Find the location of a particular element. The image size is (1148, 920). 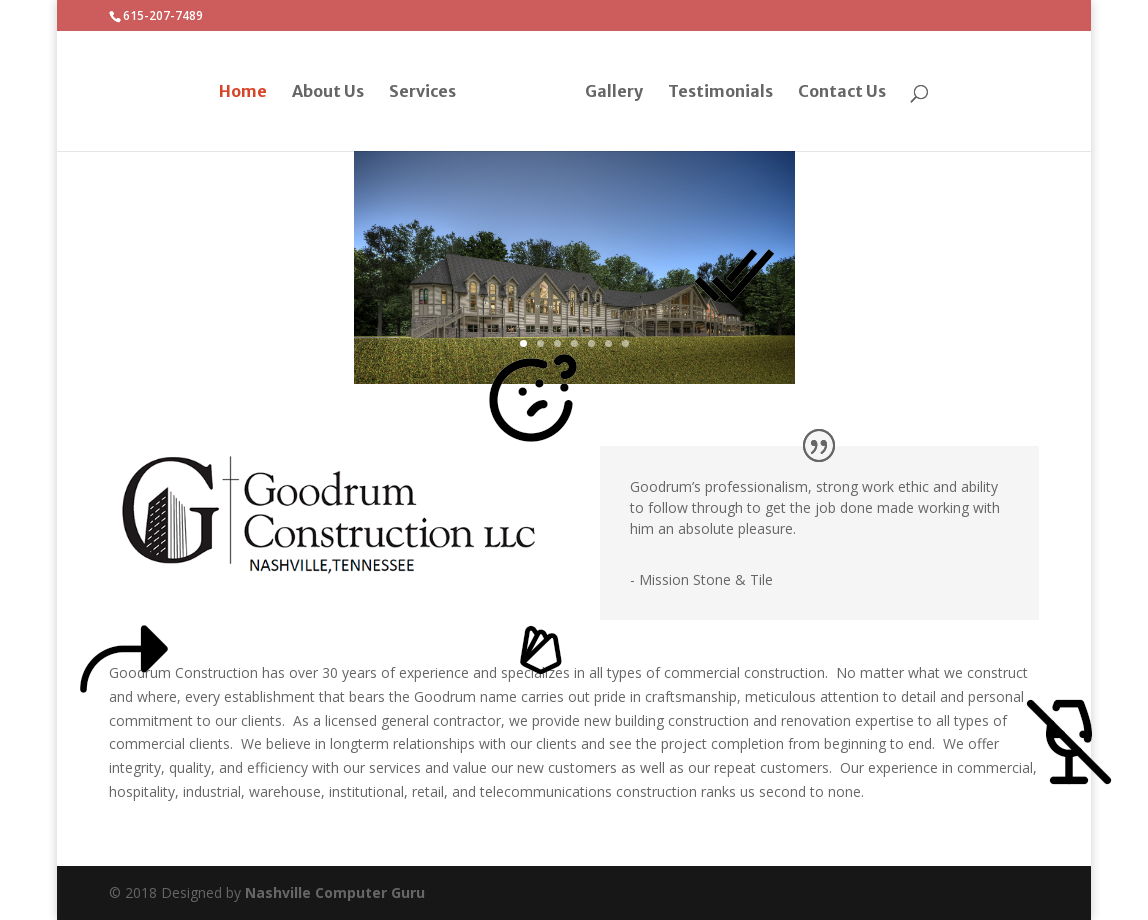

access firebase console or services is located at coordinates (541, 650).